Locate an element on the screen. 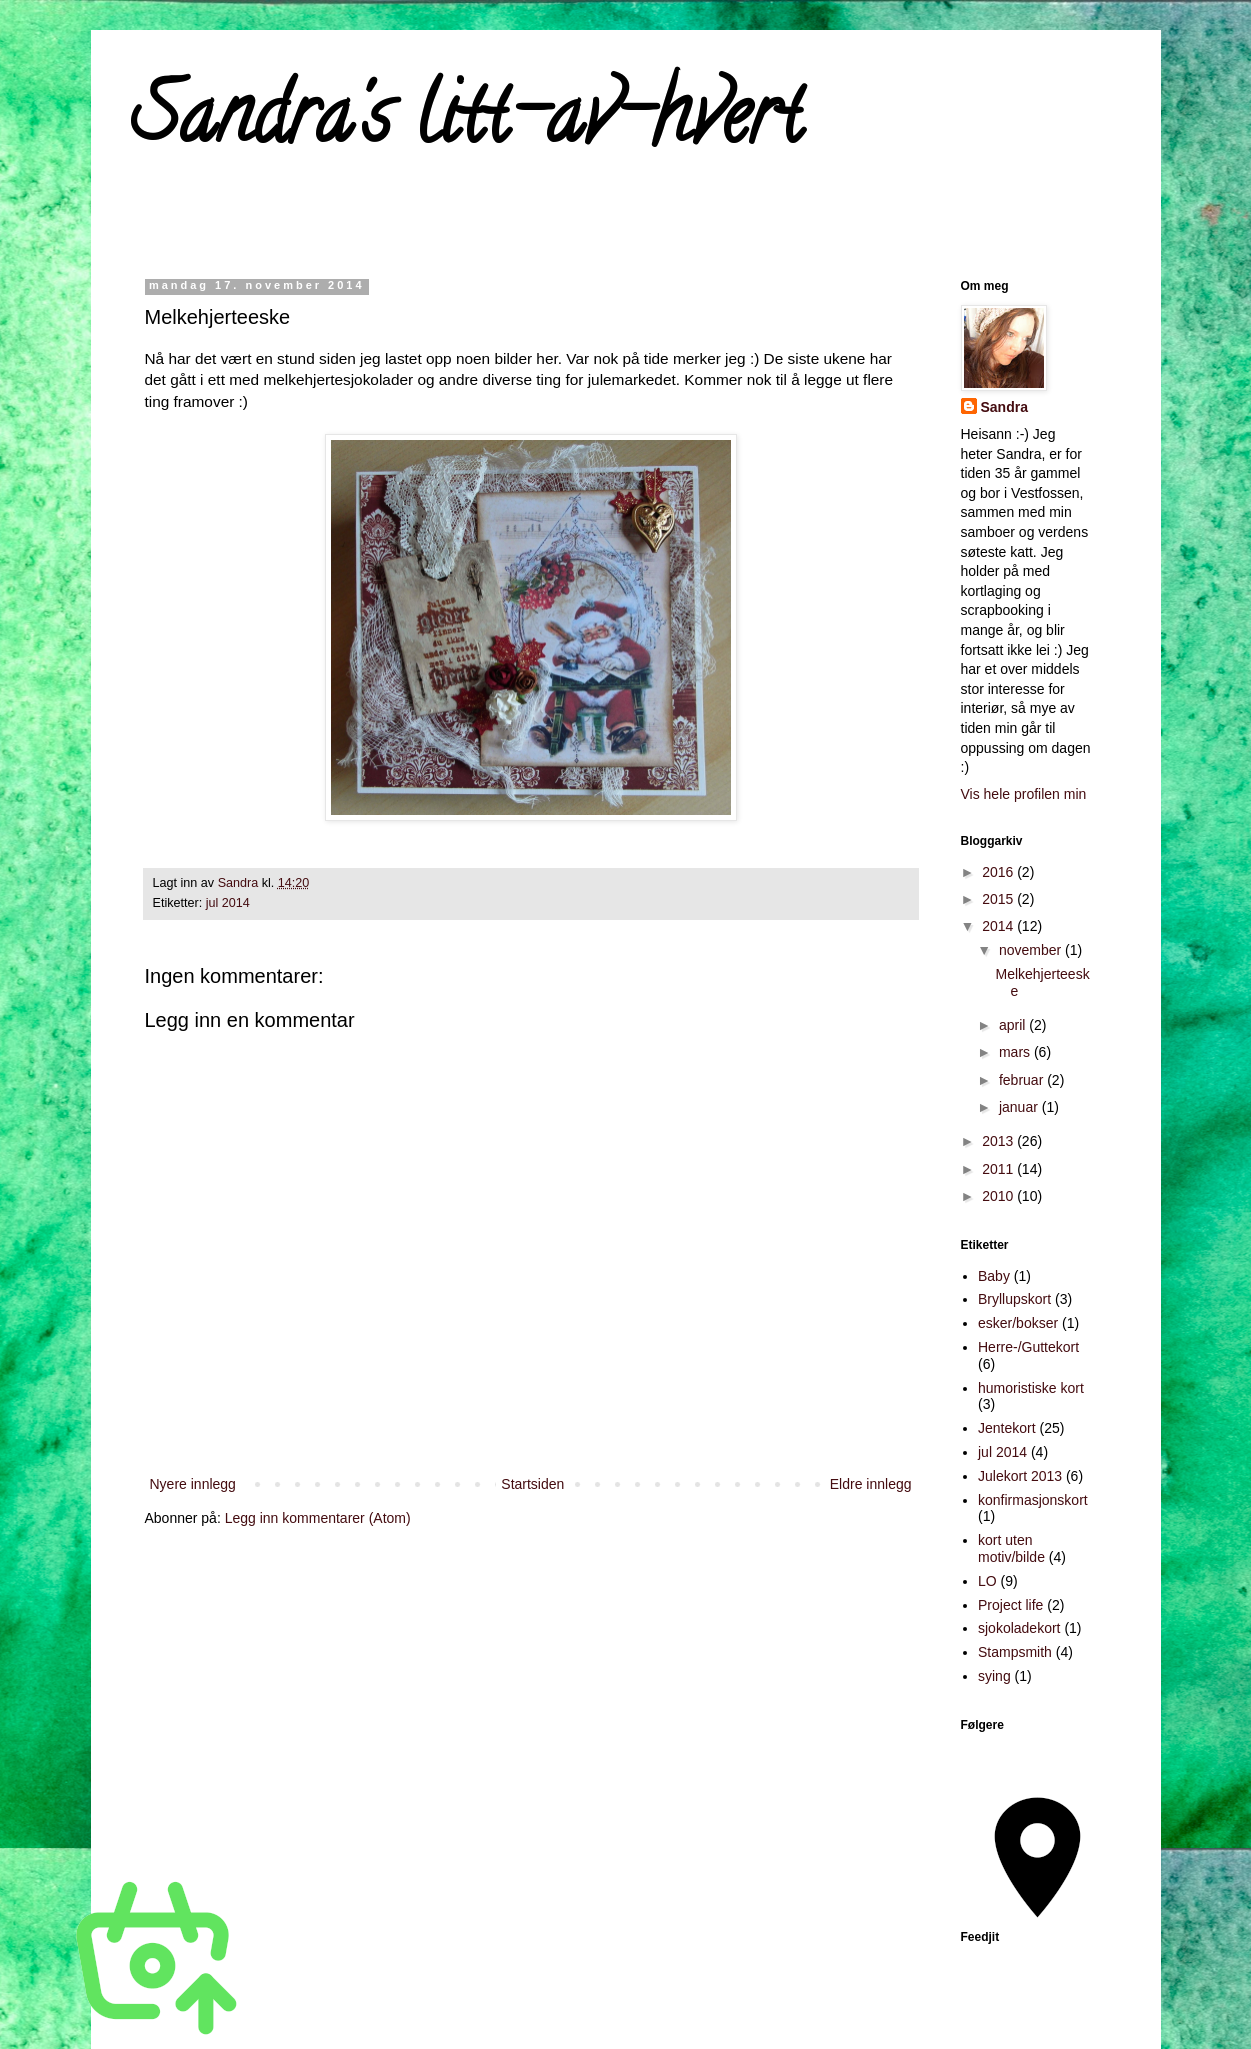 The width and height of the screenshot is (1251, 2049). view current location on map is located at coordinates (1037, 1857).